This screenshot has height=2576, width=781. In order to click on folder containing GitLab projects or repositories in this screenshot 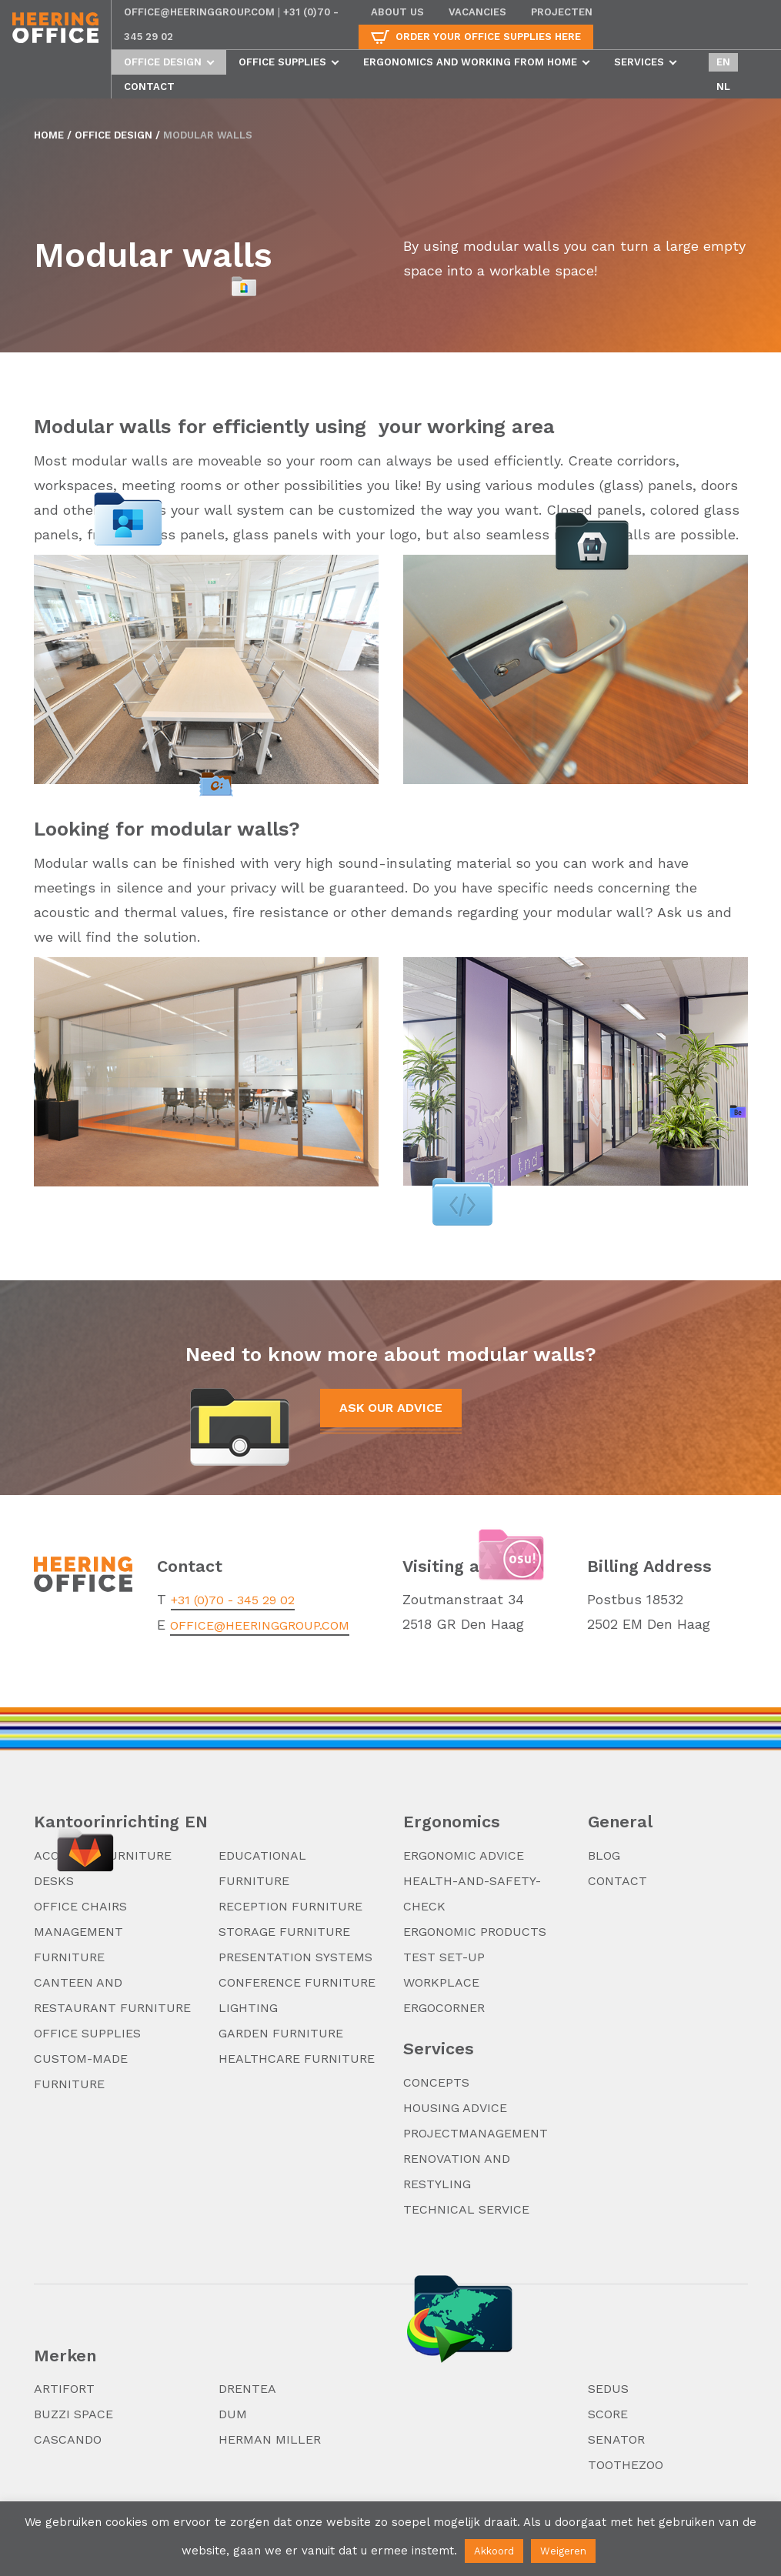, I will do `click(85, 1850)`.